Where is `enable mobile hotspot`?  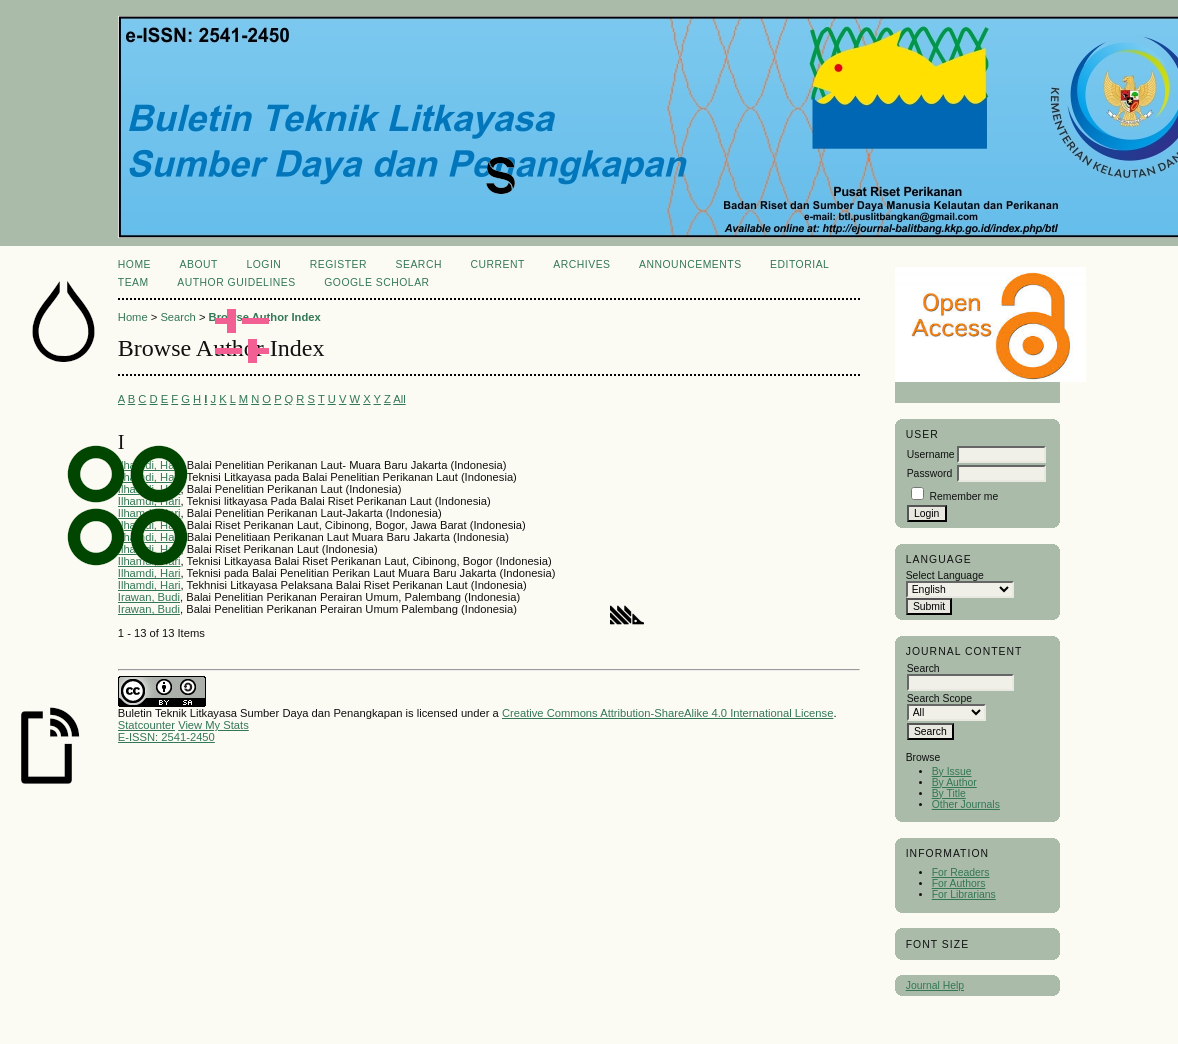
enable mobile hotspot is located at coordinates (46, 747).